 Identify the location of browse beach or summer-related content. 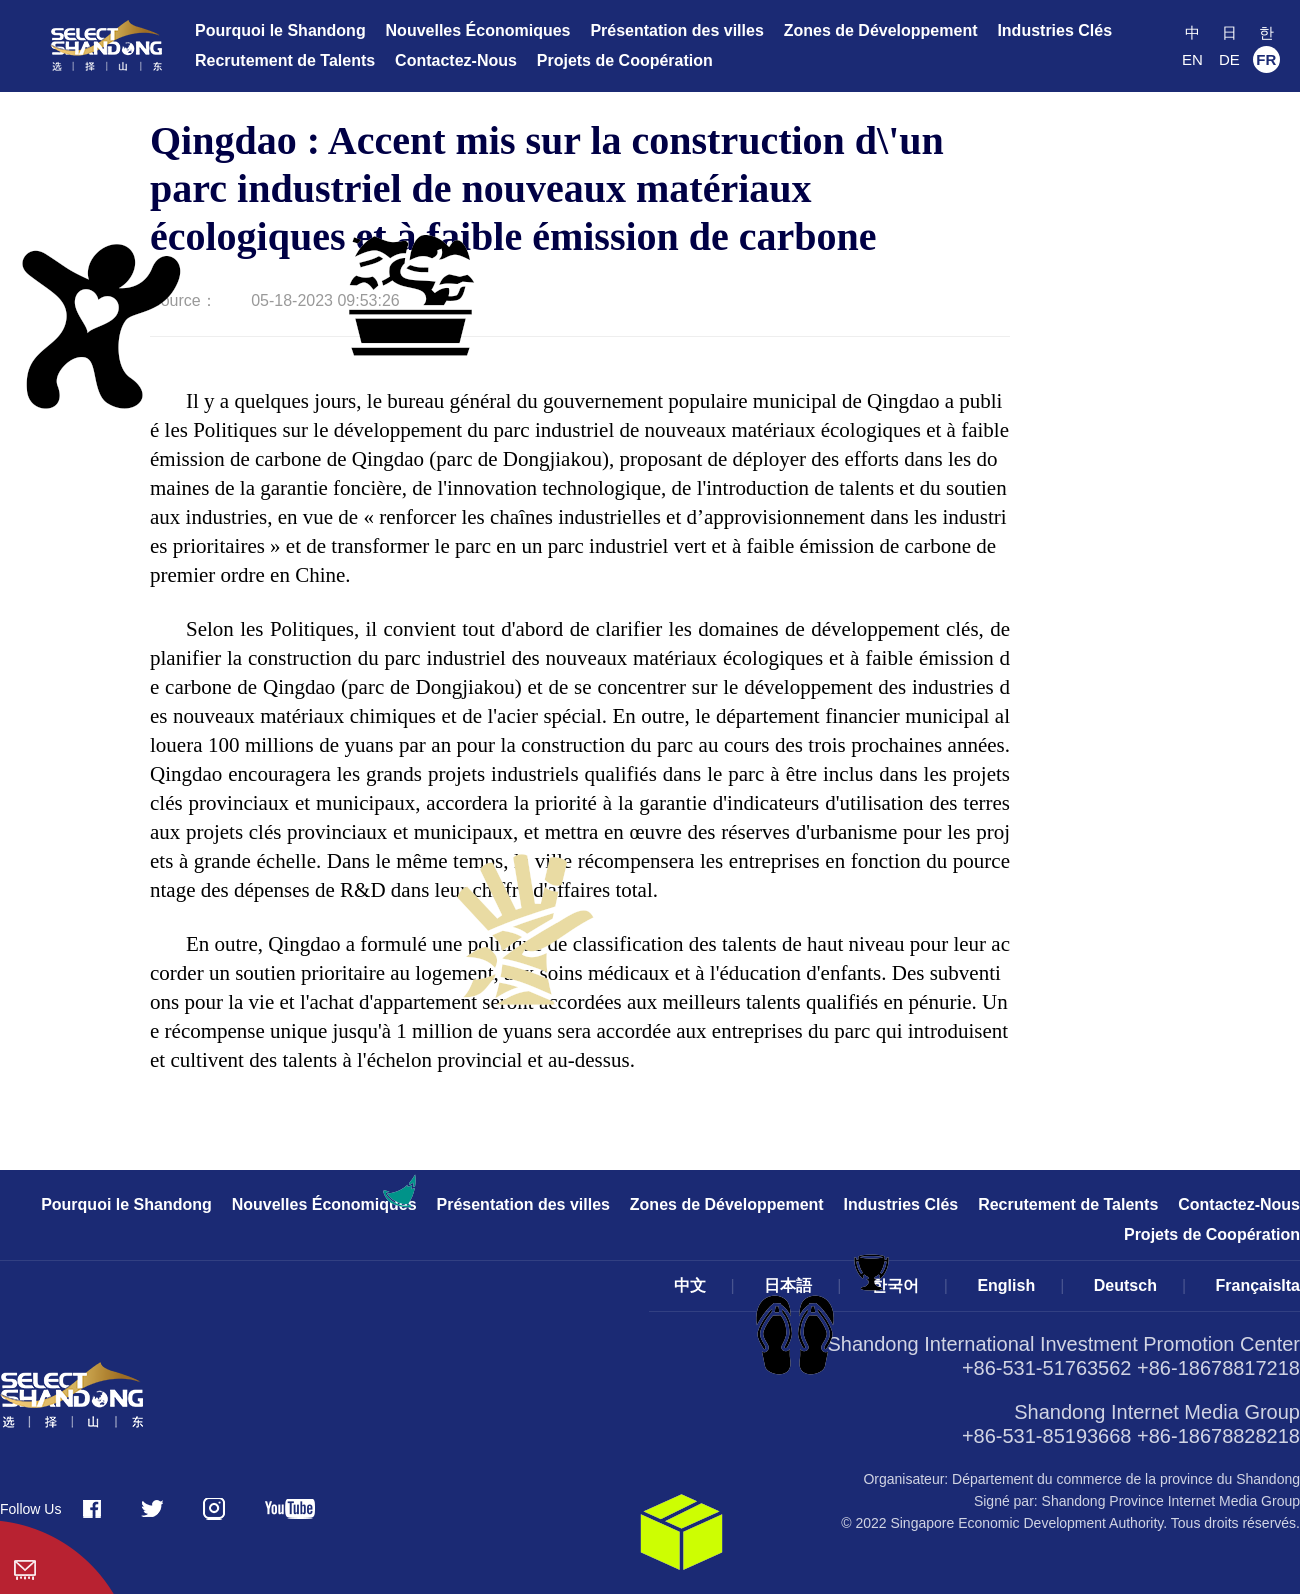
(795, 1335).